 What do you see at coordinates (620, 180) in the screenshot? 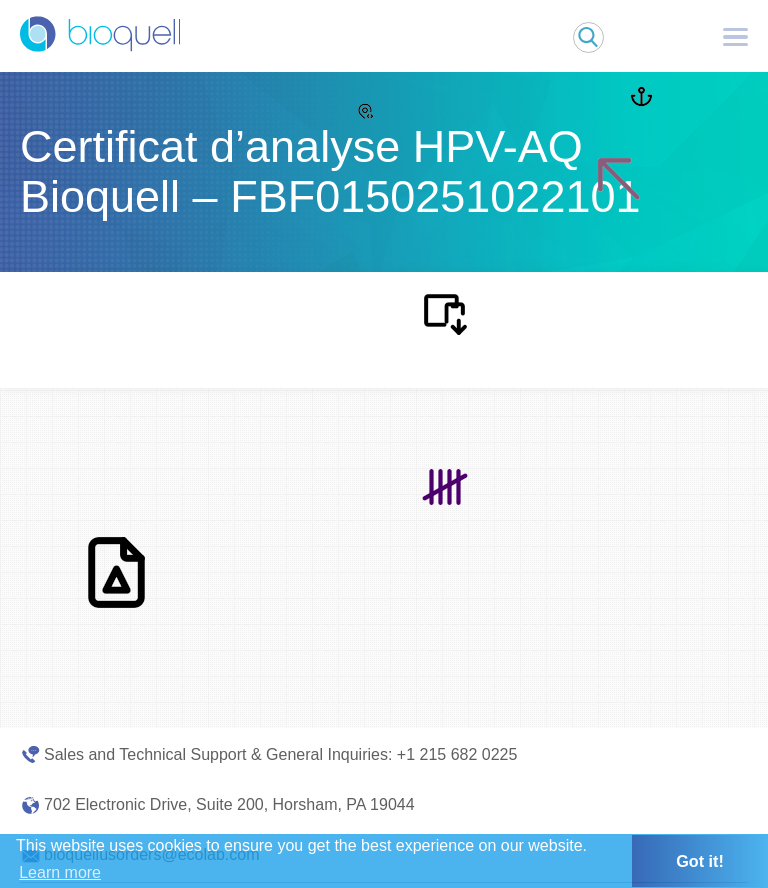
I see `navigate back to previous page` at bounding box center [620, 180].